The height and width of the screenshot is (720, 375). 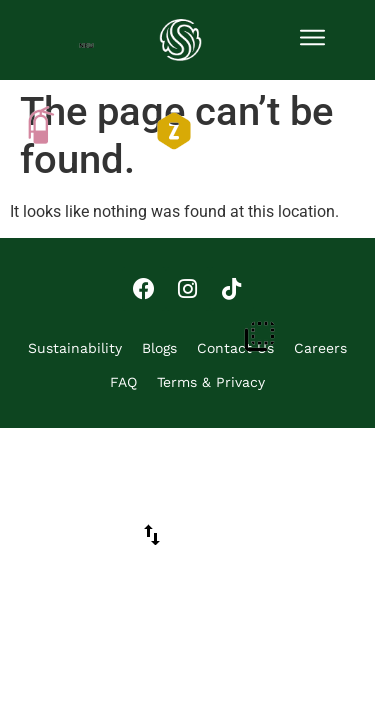 I want to click on send layer to back, so click(x=259, y=336).